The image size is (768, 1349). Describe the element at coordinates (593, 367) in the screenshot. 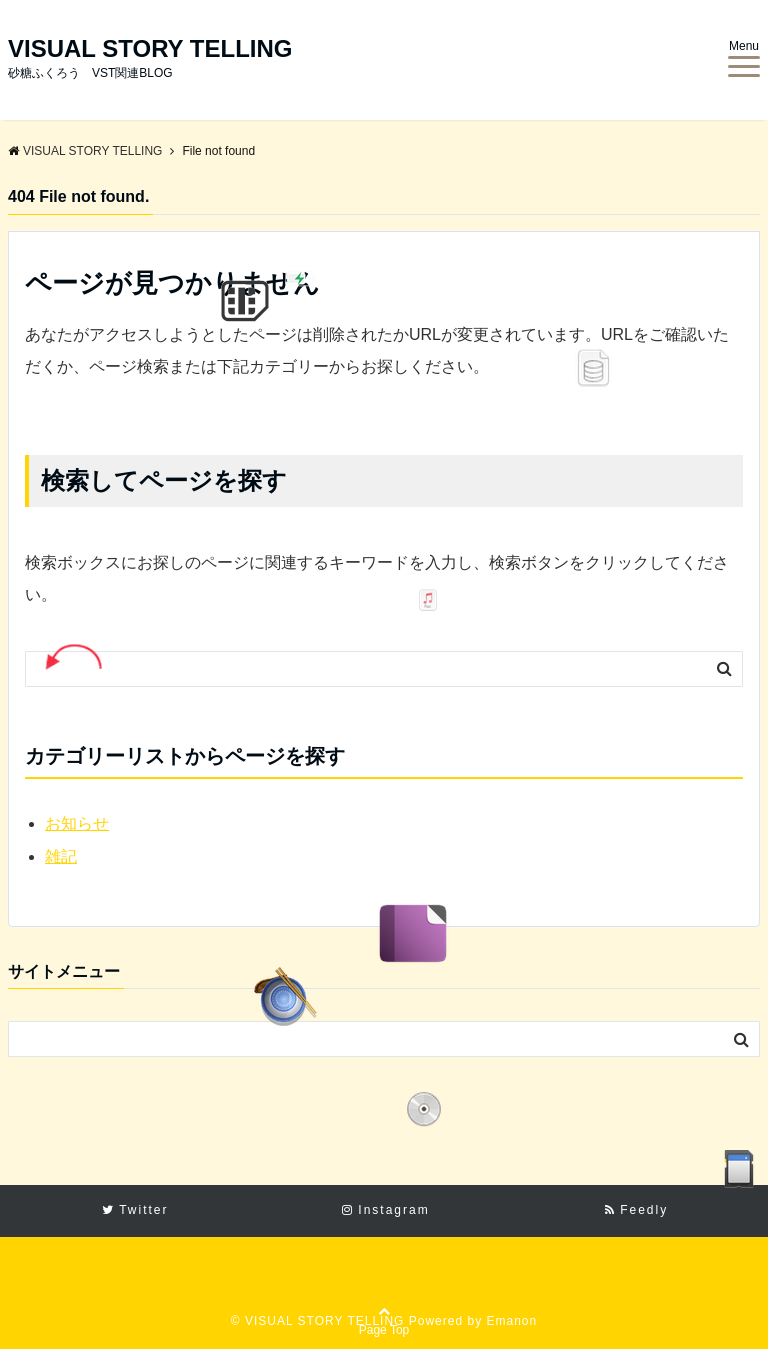

I see `indicates a SQL database file` at that location.